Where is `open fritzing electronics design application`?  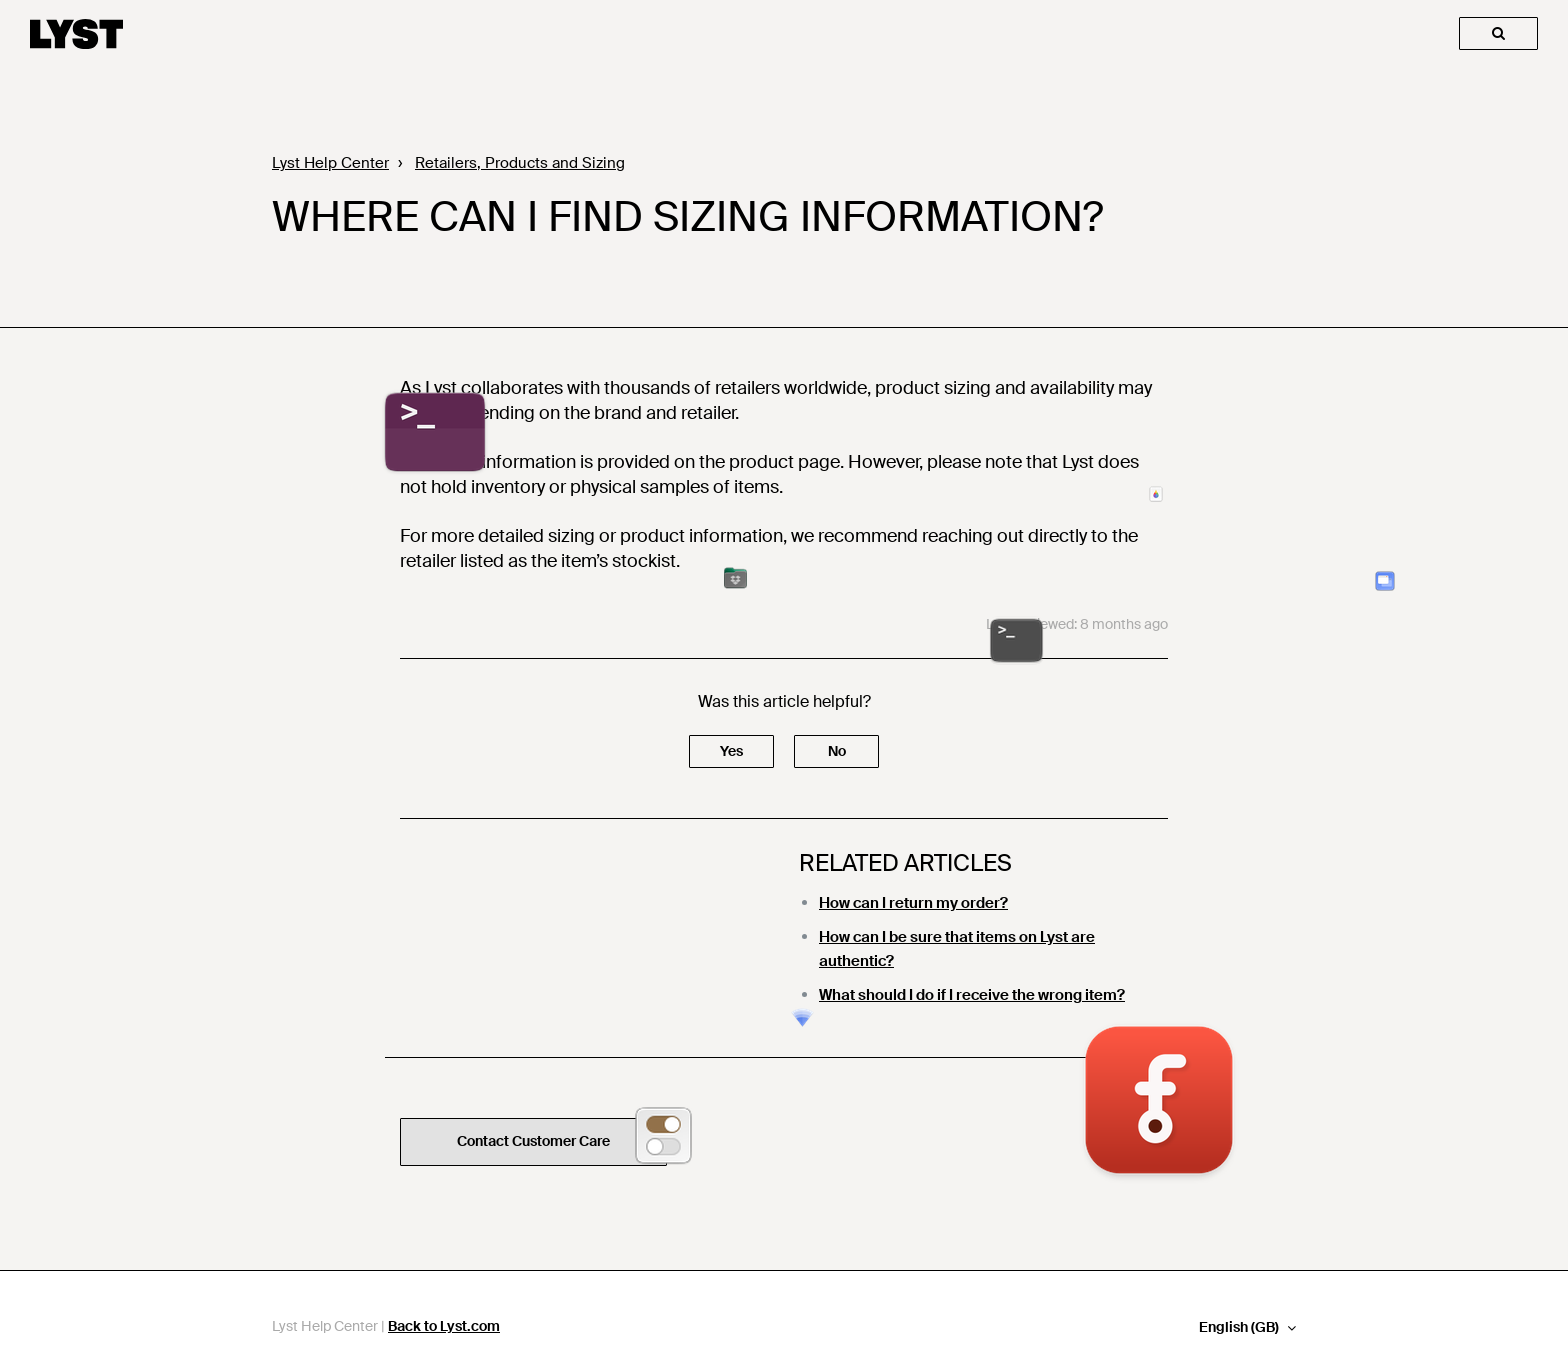 open fritzing electronics design application is located at coordinates (1159, 1100).